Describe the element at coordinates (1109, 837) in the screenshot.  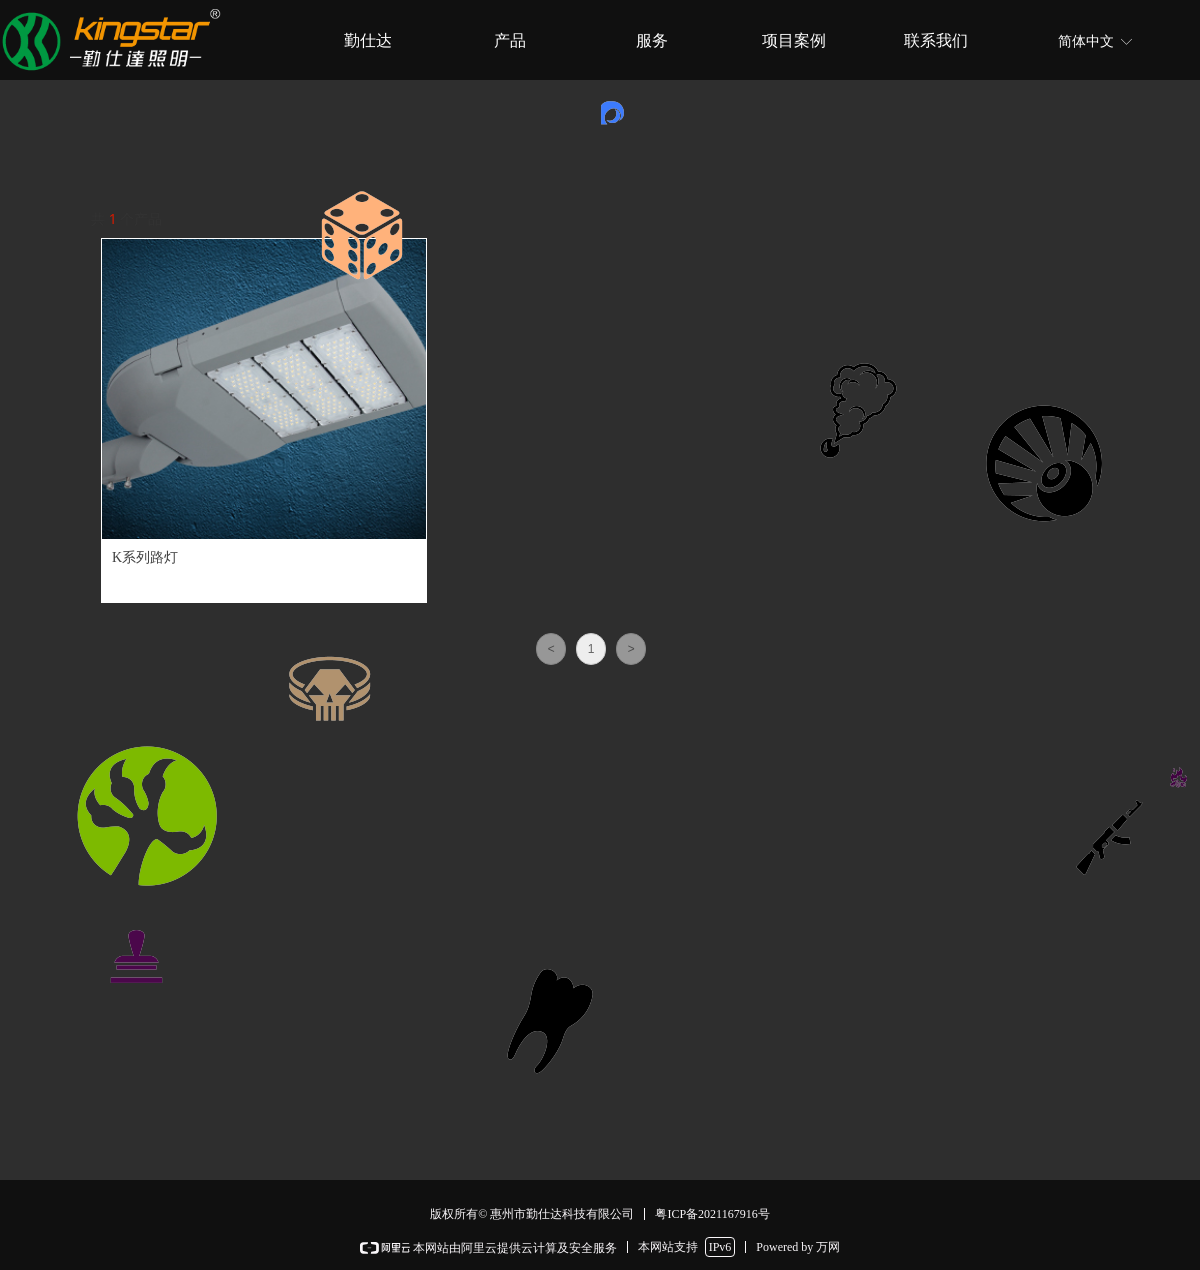
I see `weapon or firearm item in game inventory` at that location.